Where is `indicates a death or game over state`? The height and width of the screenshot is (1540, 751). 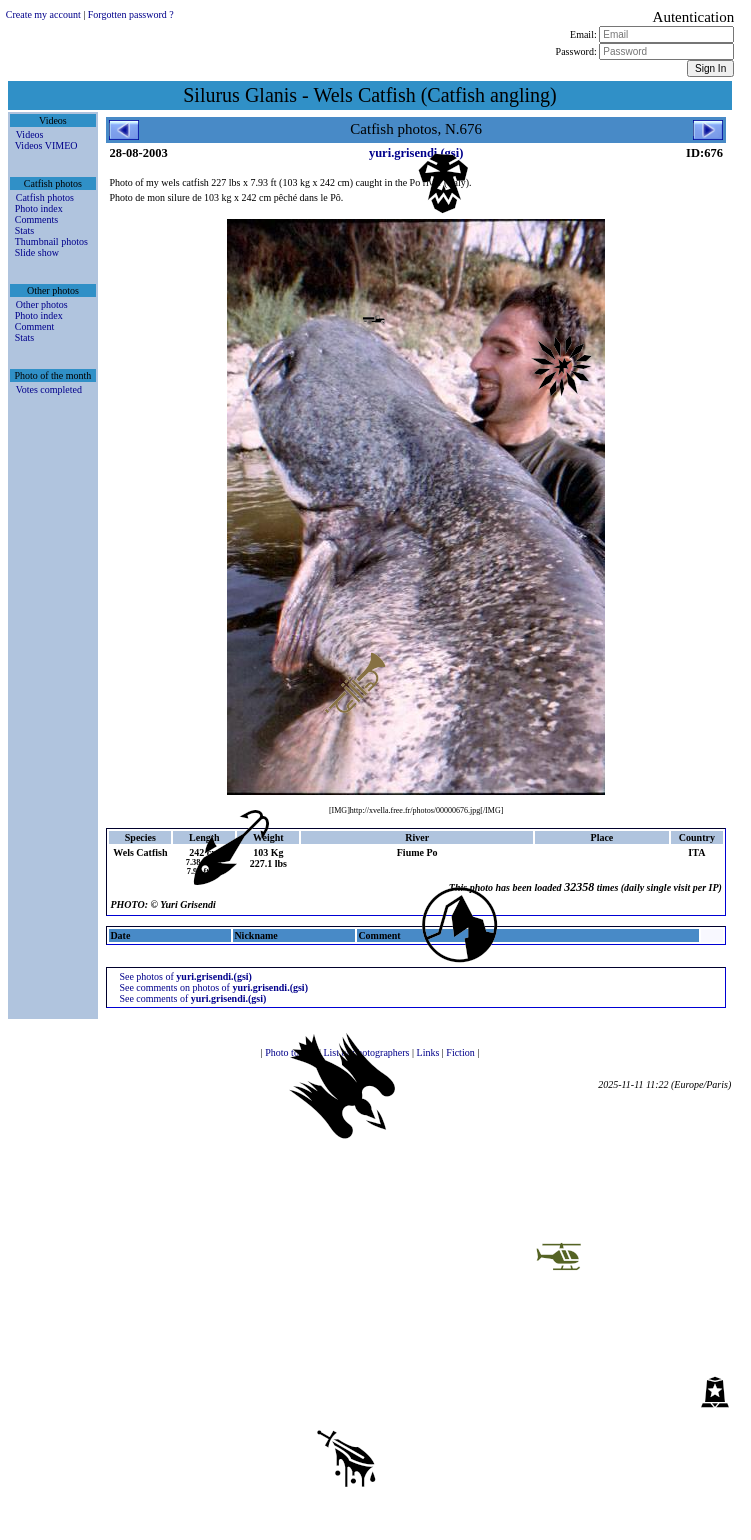 indicates a death or game over state is located at coordinates (443, 183).